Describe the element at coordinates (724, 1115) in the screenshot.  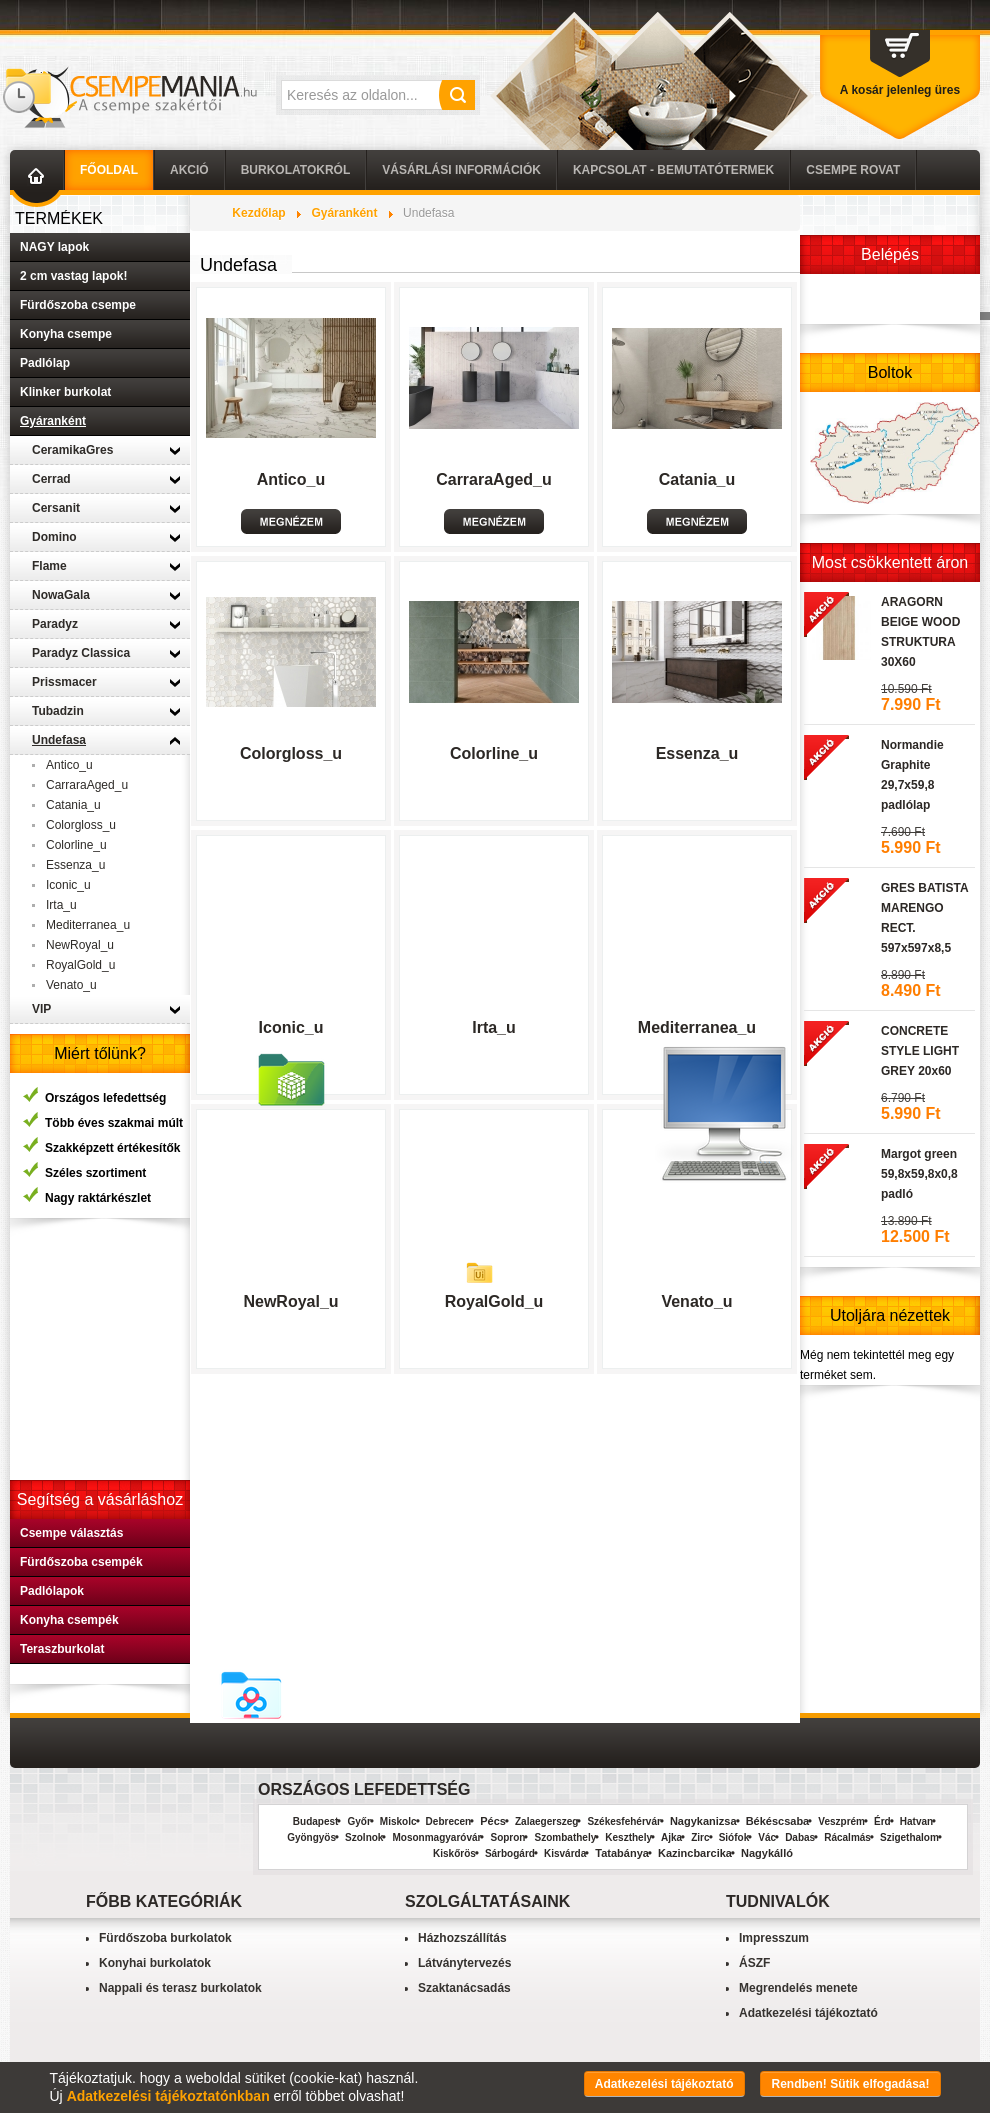
I see `access computer or desktop settings` at that location.